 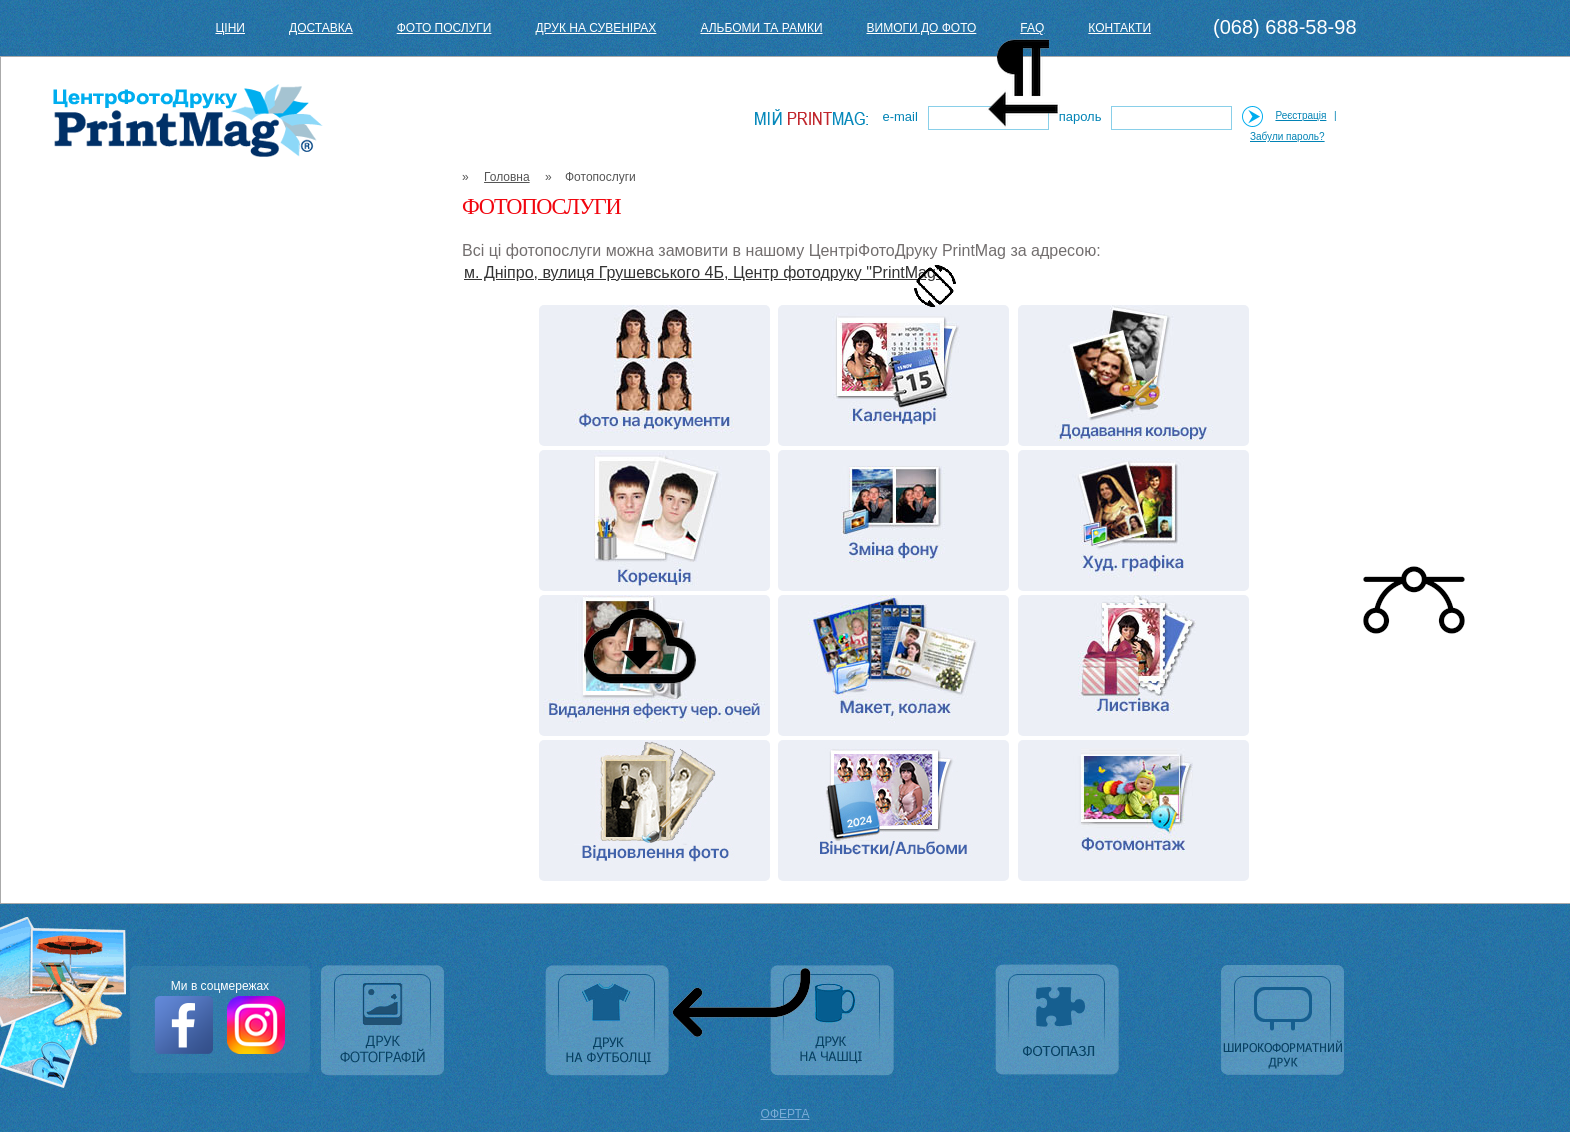 What do you see at coordinates (935, 286) in the screenshot?
I see `rotate screen orientation` at bounding box center [935, 286].